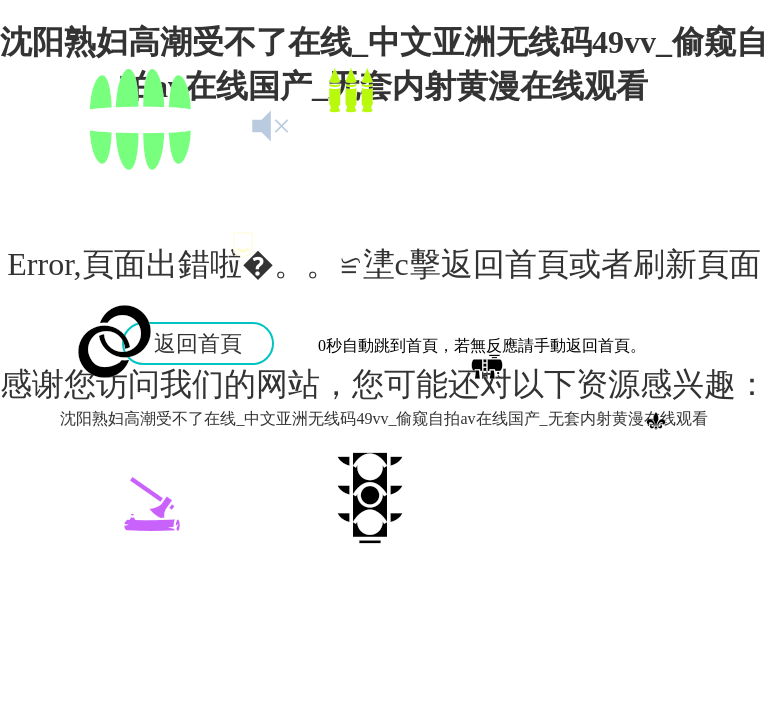 Image resolution: width=768 pixels, height=720 pixels. Describe the element at coordinates (656, 421) in the screenshot. I see `decorative emblem representing French or royal heritage` at that location.